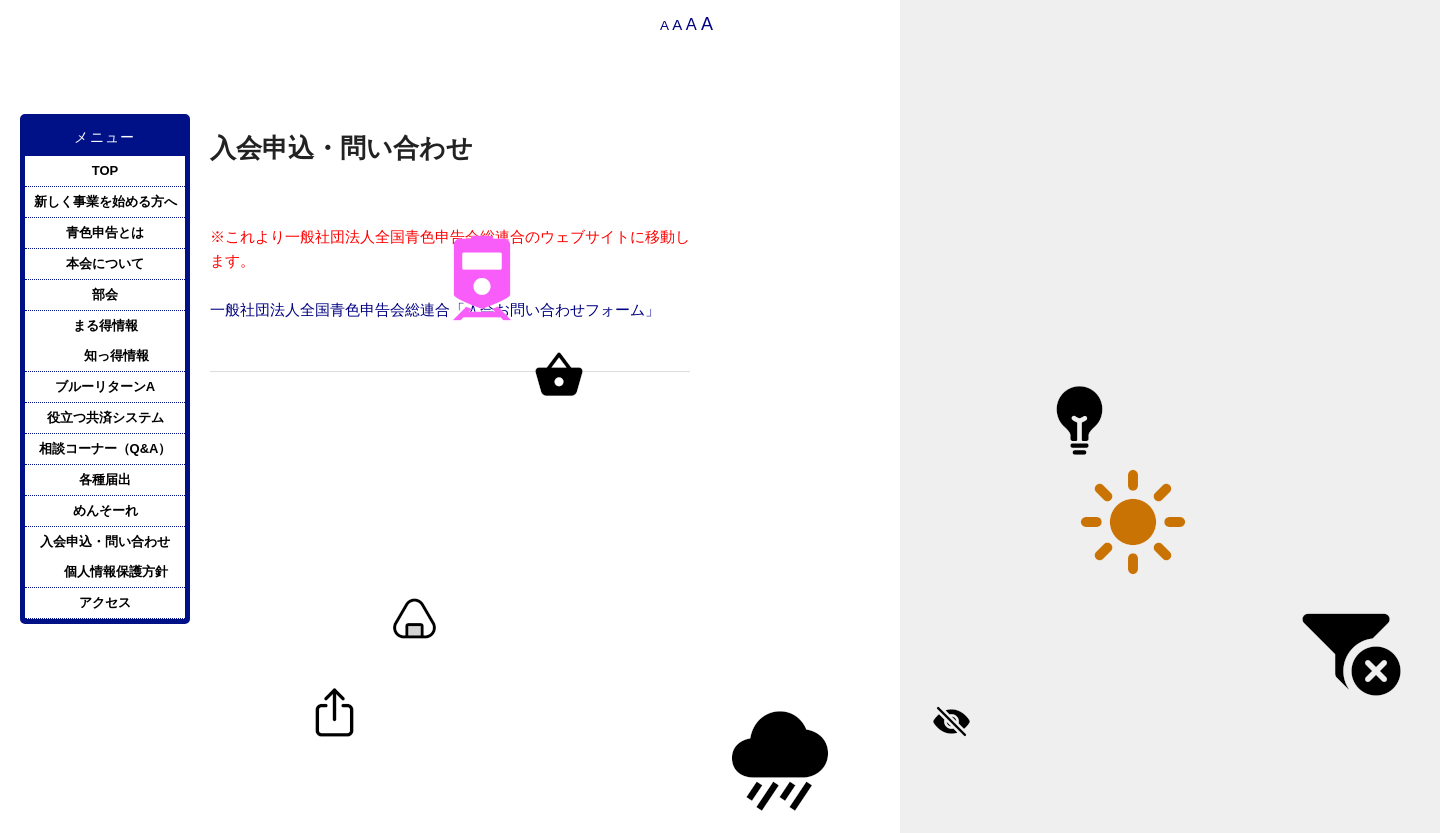 The height and width of the screenshot is (833, 1440). What do you see at coordinates (780, 761) in the screenshot?
I see `indicates rainy weather conditions` at bounding box center [780, 761].